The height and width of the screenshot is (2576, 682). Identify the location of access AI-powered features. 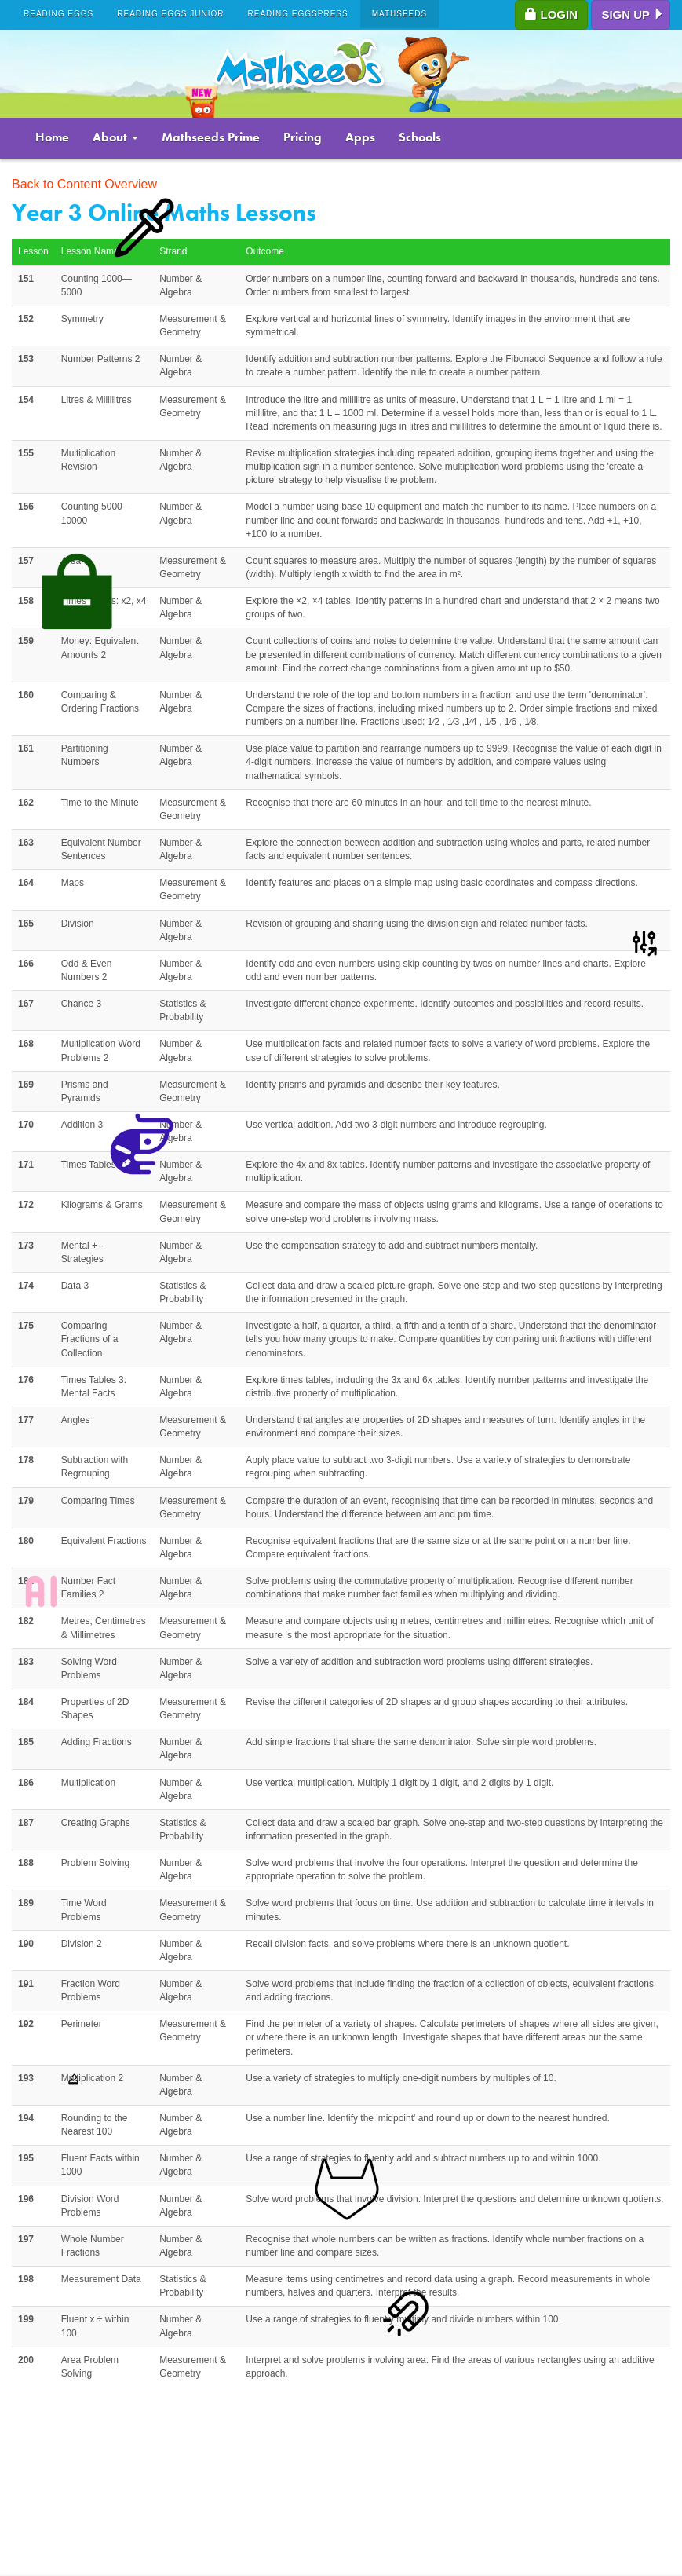
(41, 1591).